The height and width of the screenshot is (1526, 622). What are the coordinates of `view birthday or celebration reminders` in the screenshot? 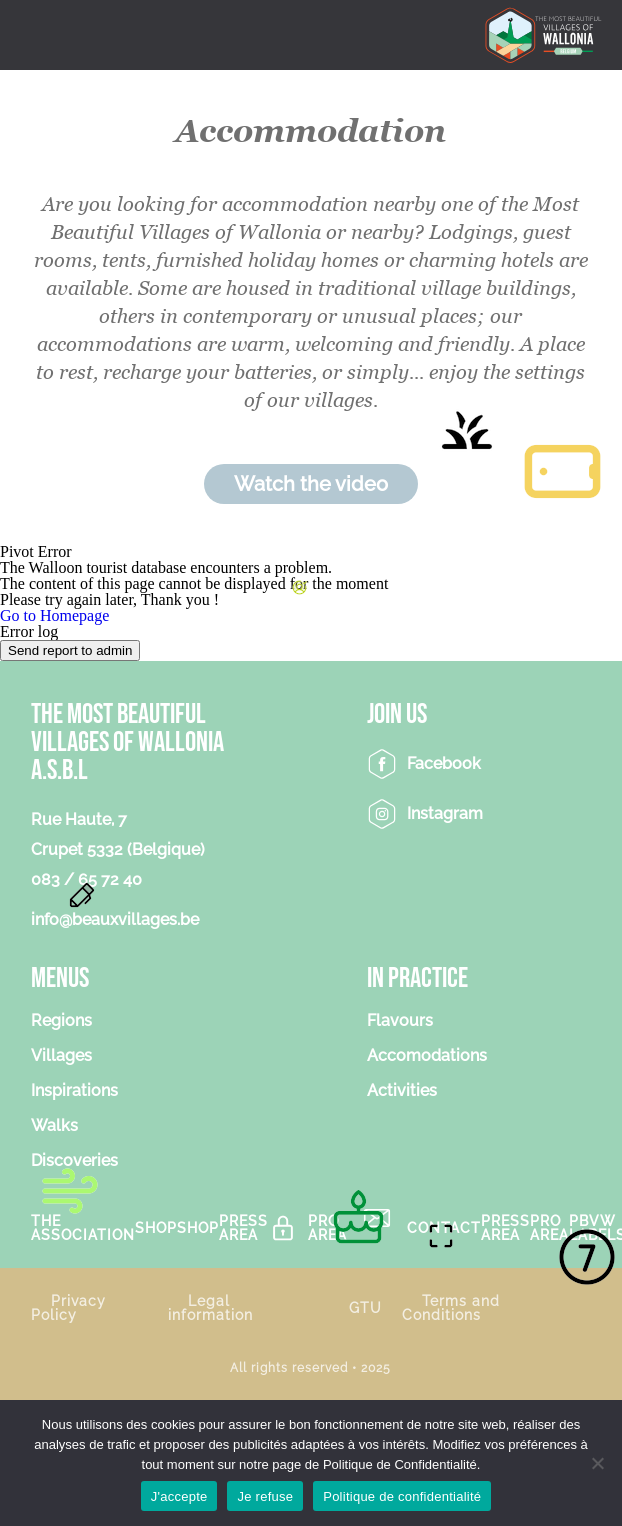 It's located at (358, 1220).